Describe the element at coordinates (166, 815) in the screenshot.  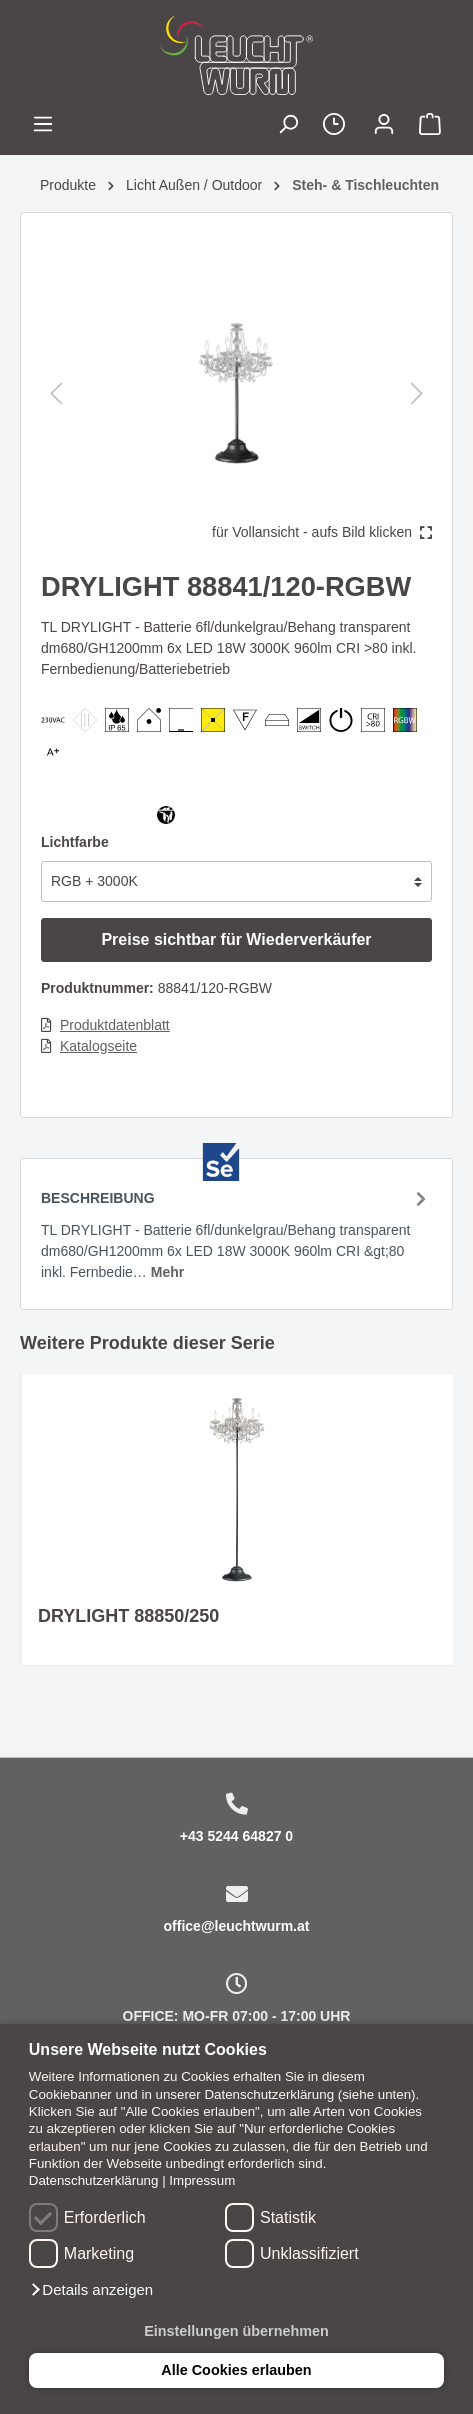
I see `open wikisource website` at that location.